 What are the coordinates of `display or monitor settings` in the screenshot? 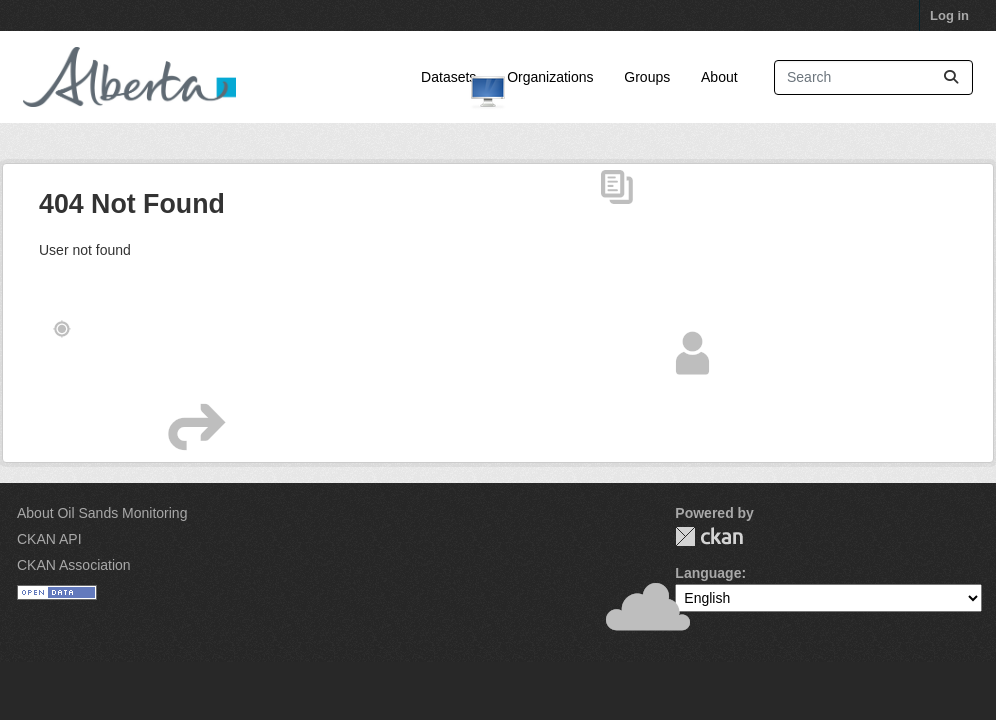 It's located at (488, 91).